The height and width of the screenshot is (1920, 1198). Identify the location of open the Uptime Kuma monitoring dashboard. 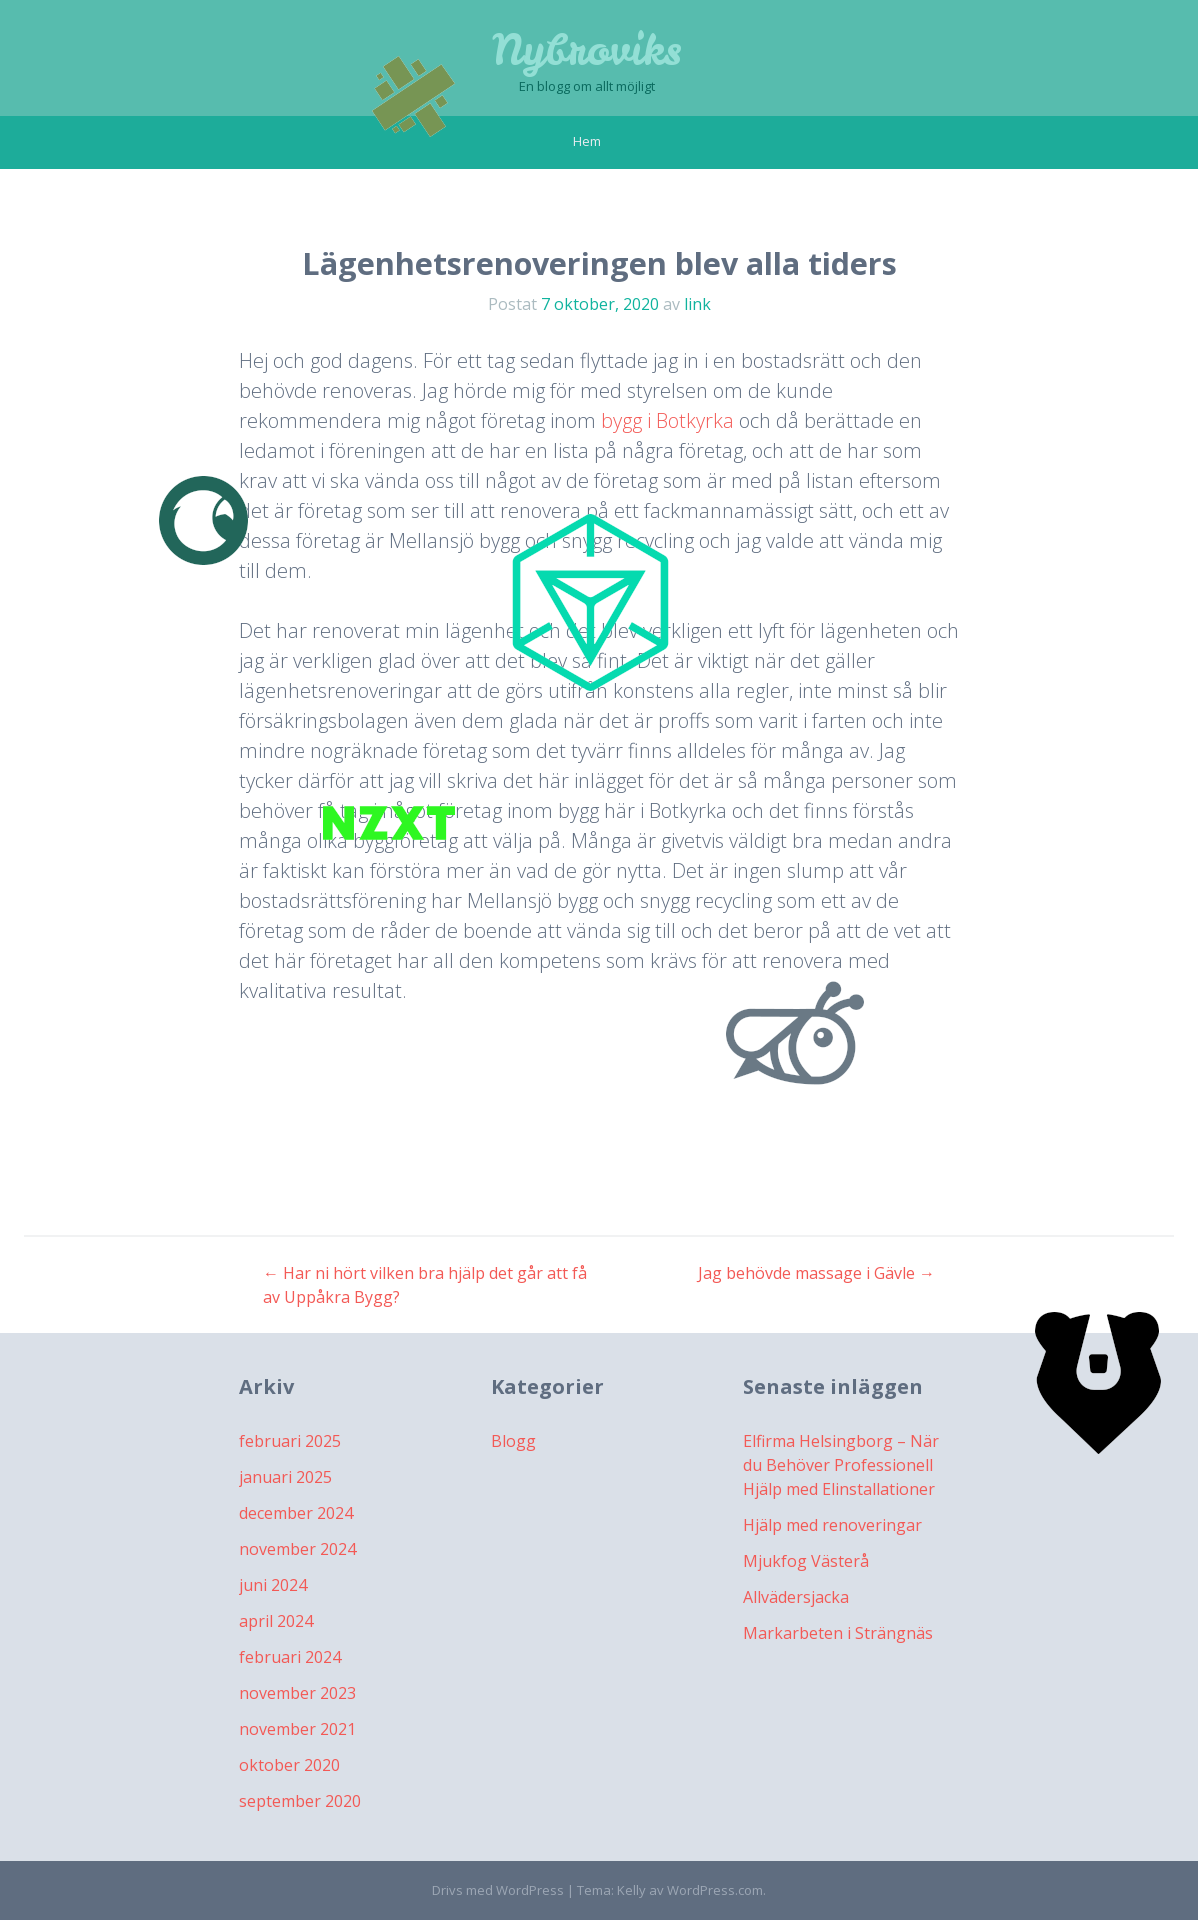
(1098, 1383).